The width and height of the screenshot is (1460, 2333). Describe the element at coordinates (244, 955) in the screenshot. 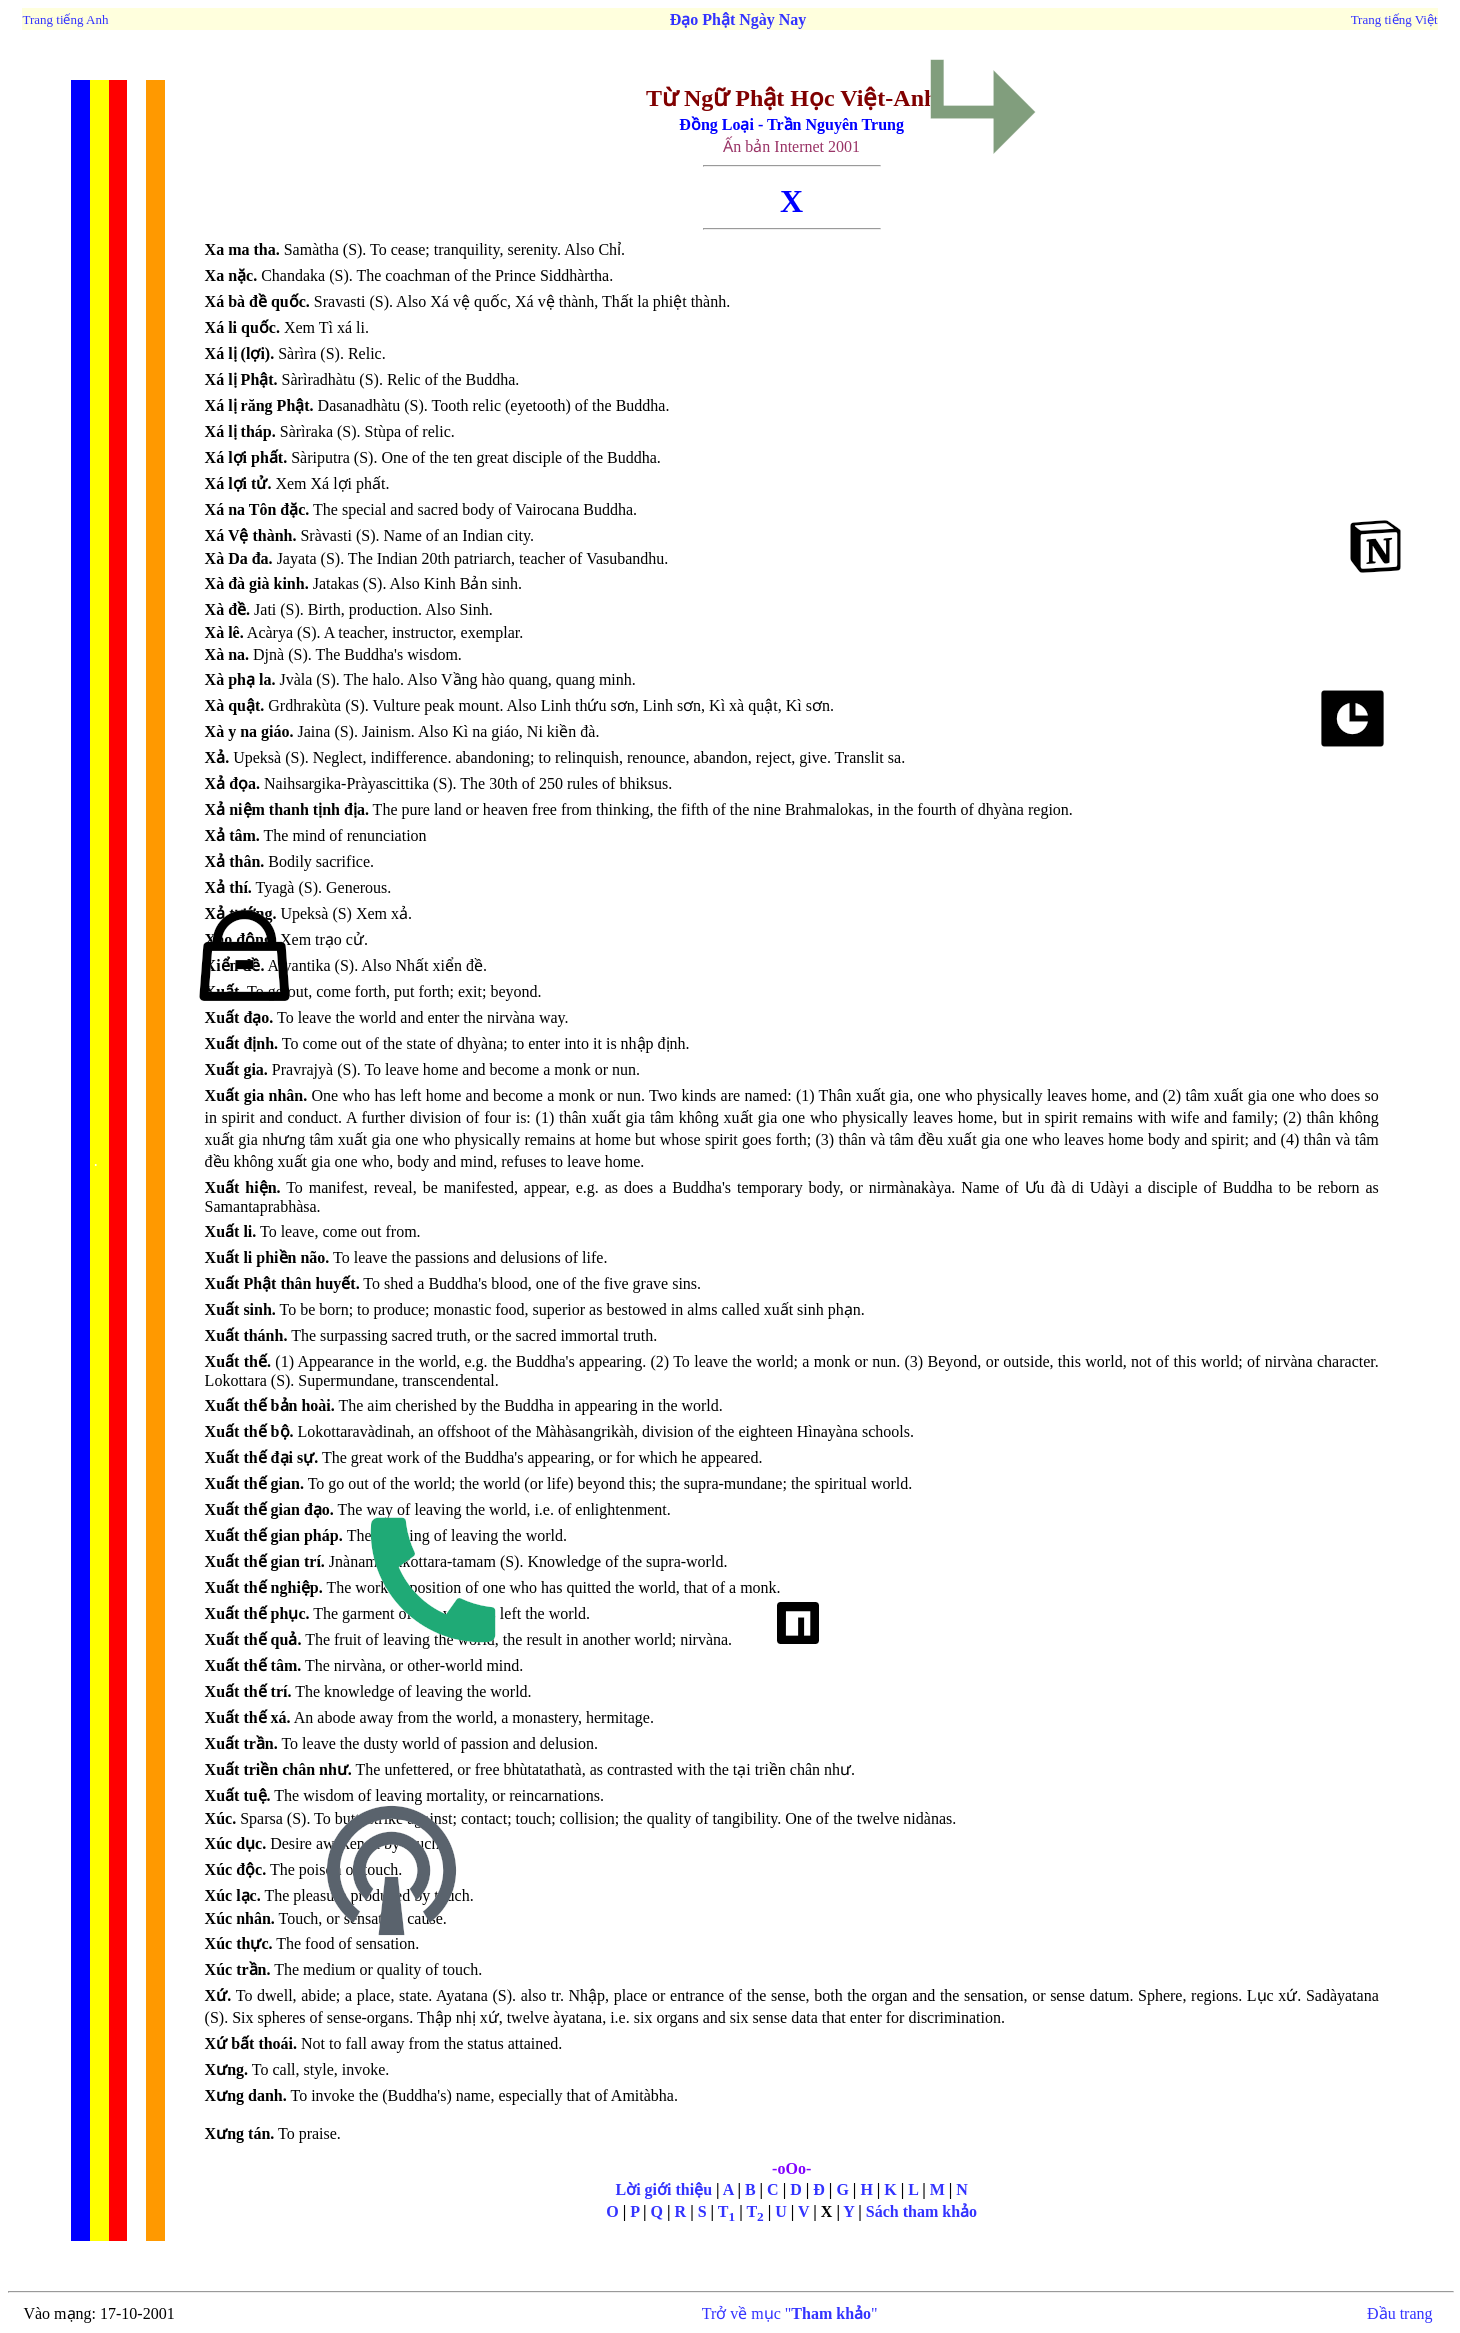

I see `view your shopping bag` at that location.